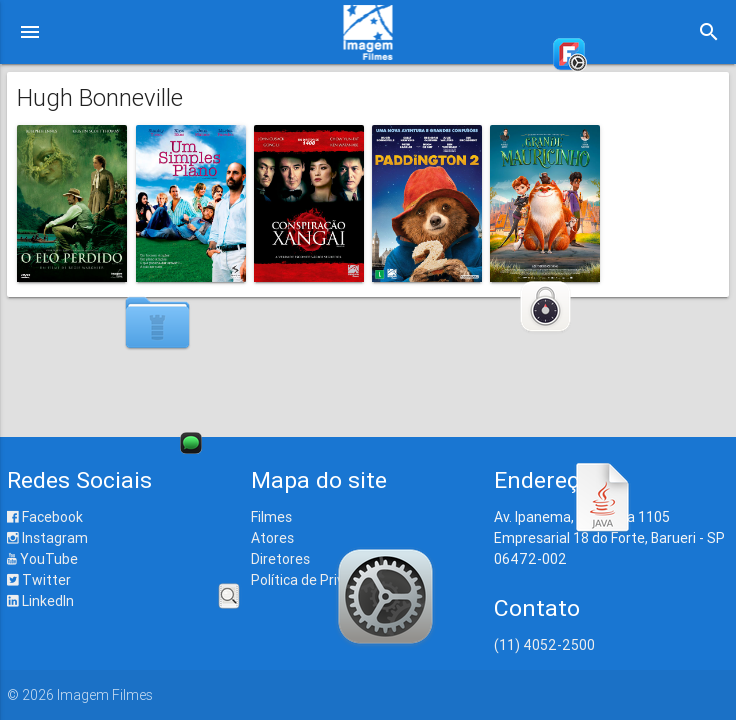 This screenshot has width=736, height=720. I want to click on a java source code file, so click(602, 498).